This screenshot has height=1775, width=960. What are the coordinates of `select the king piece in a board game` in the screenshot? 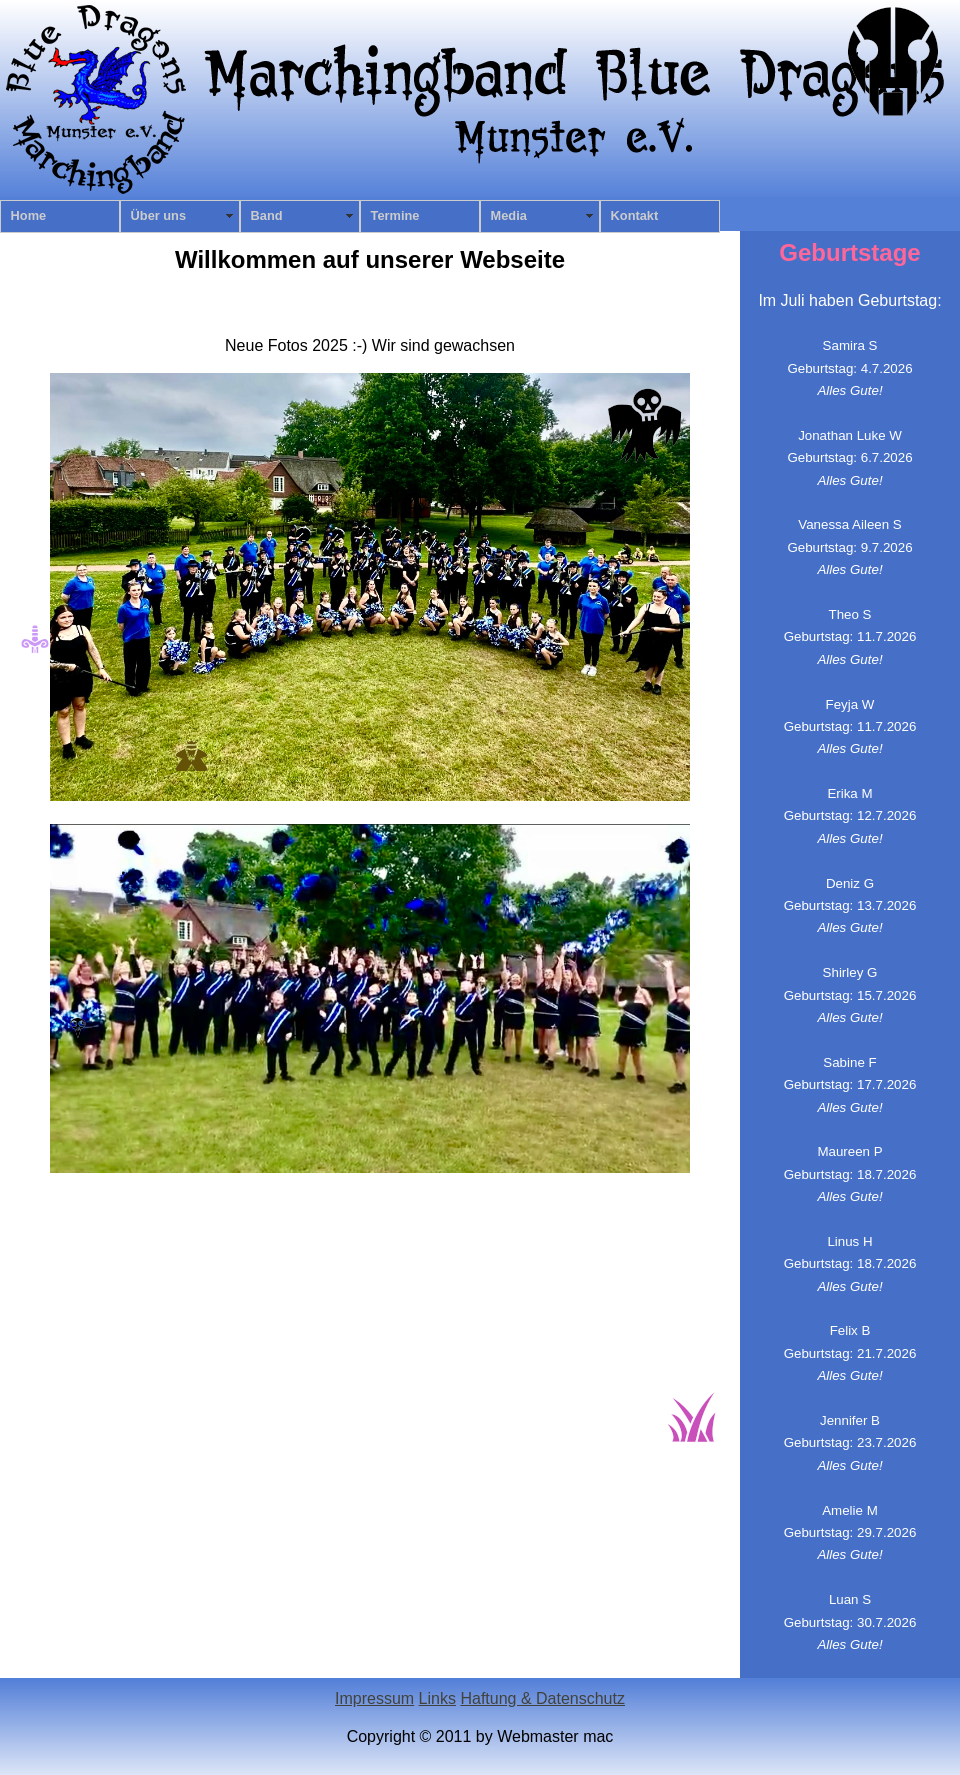 It's located at (191, 756).